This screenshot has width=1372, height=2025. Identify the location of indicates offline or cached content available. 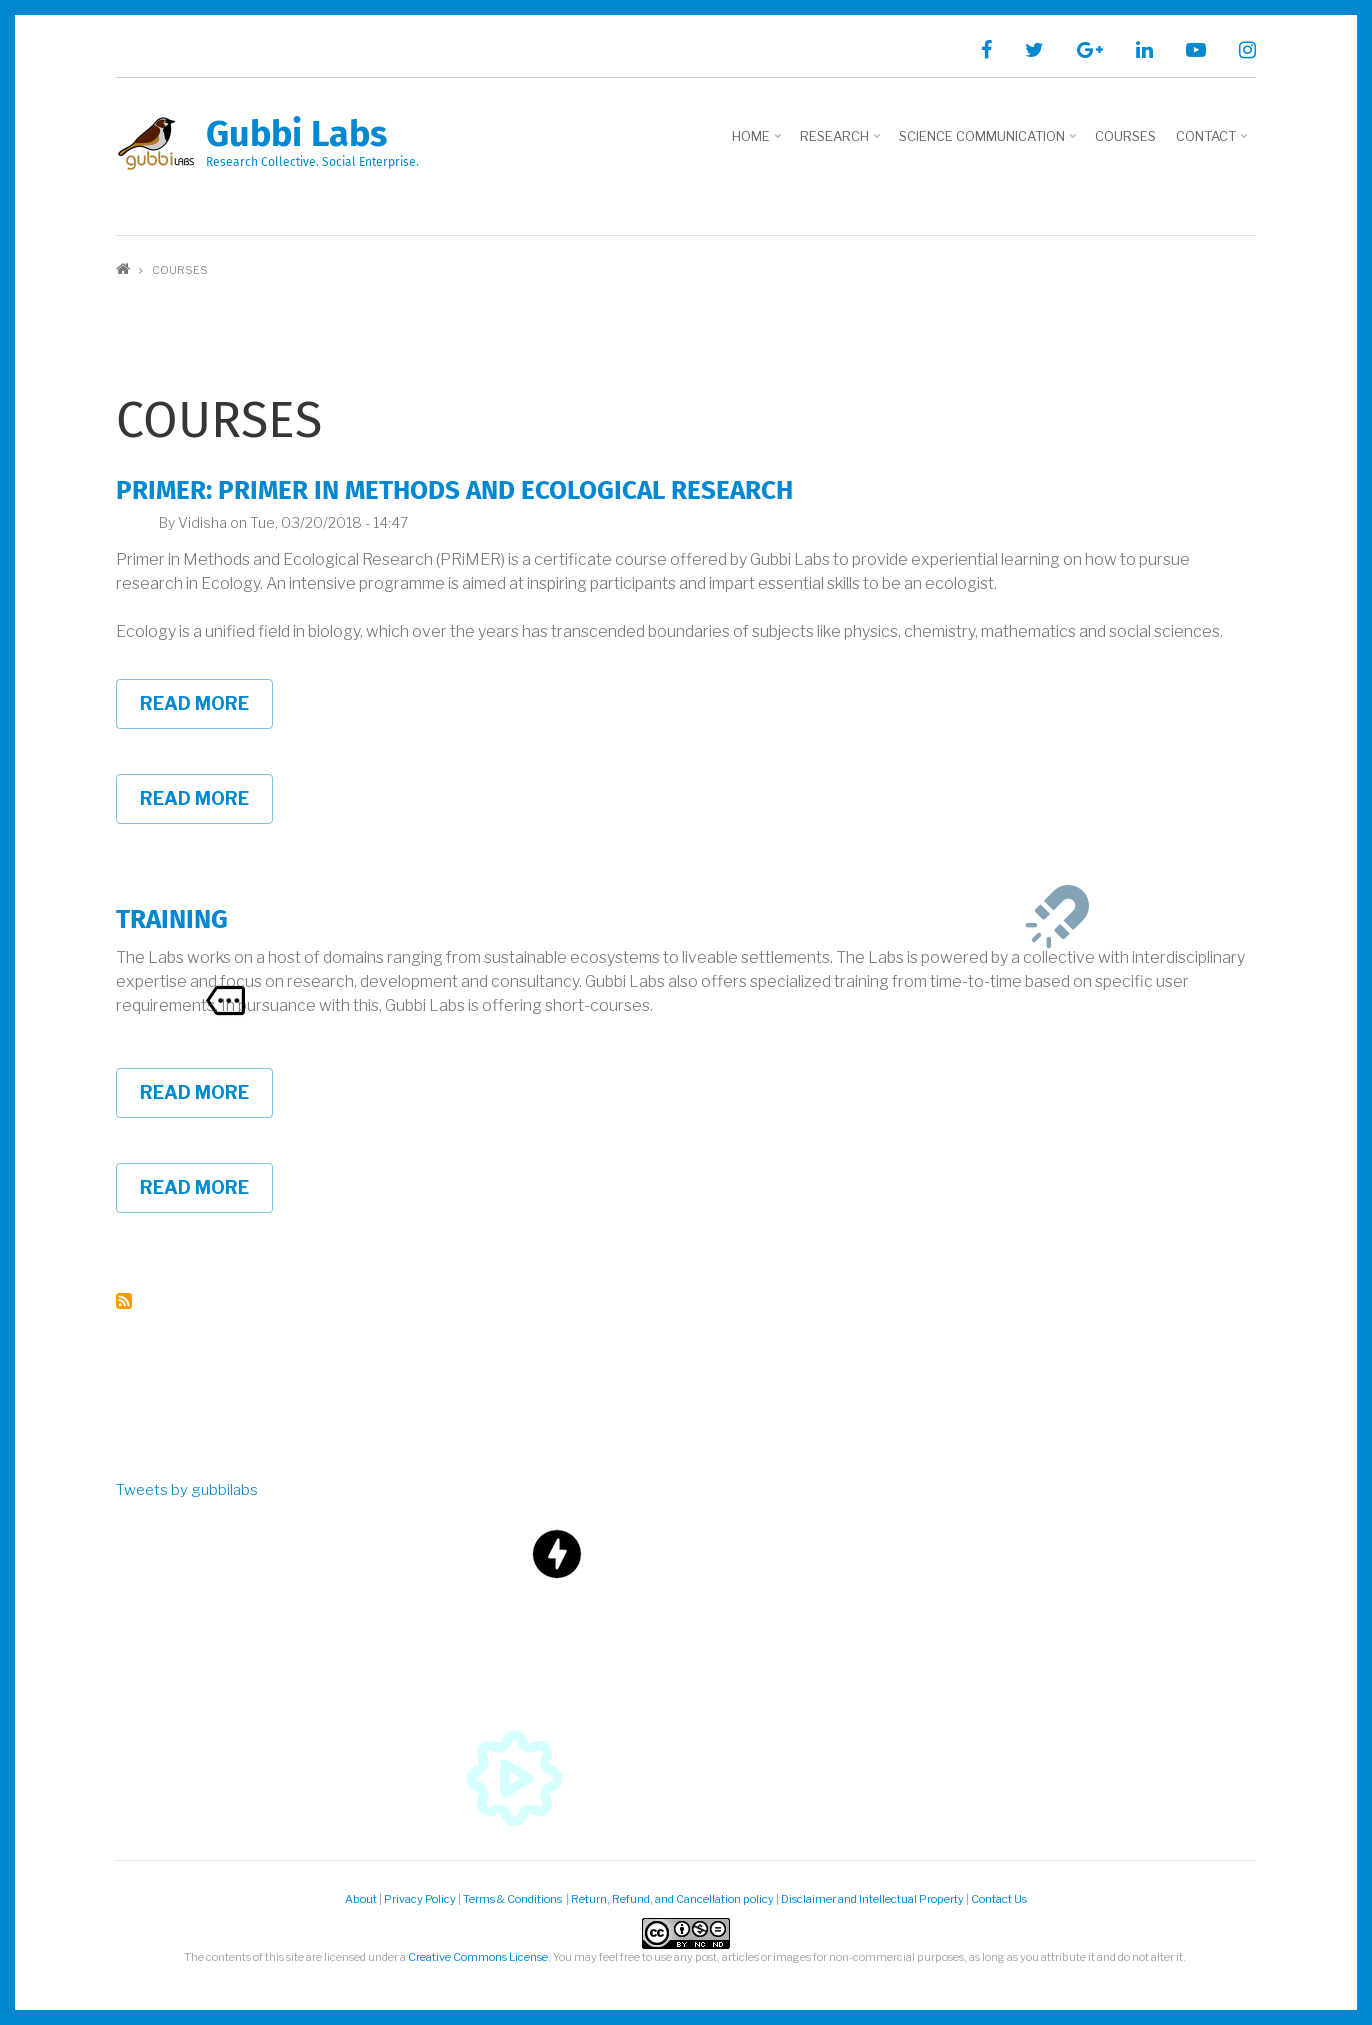
(557, 1554).